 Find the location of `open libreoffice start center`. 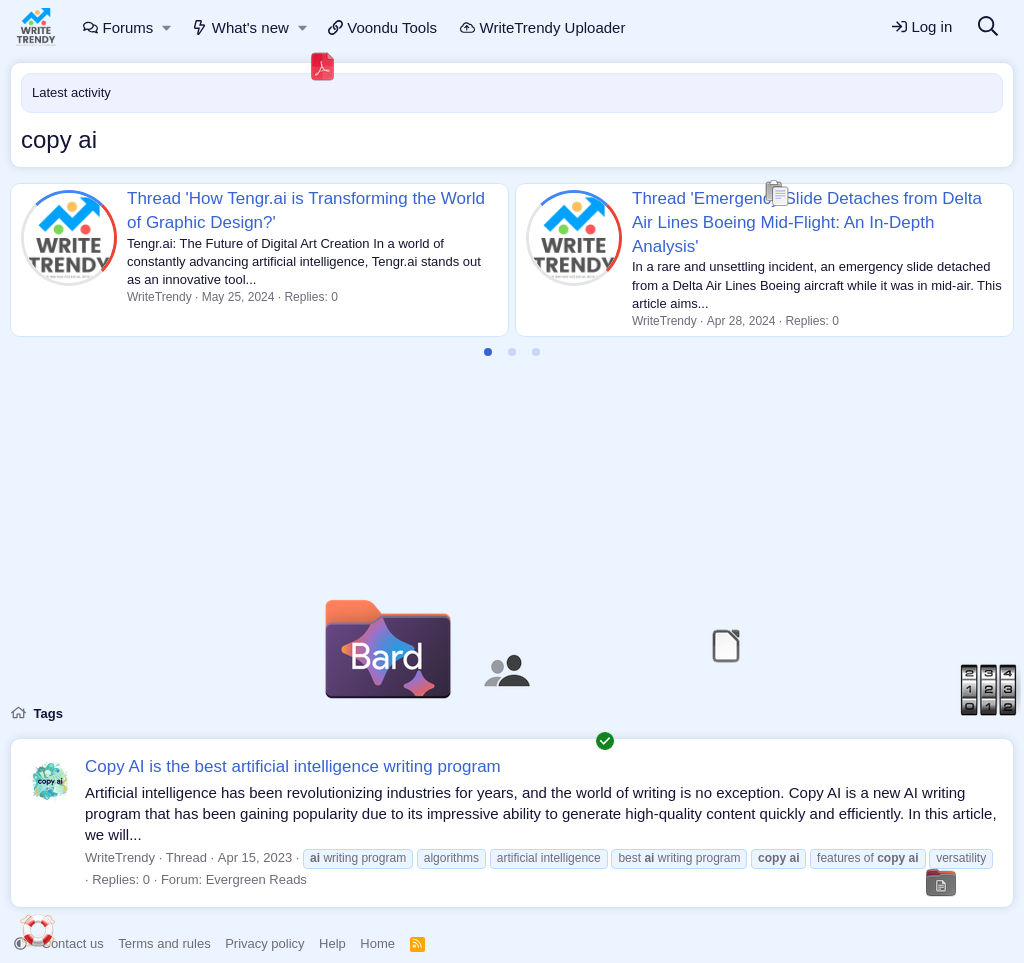

open libreoffice start center is located at coordinates (726, 646).